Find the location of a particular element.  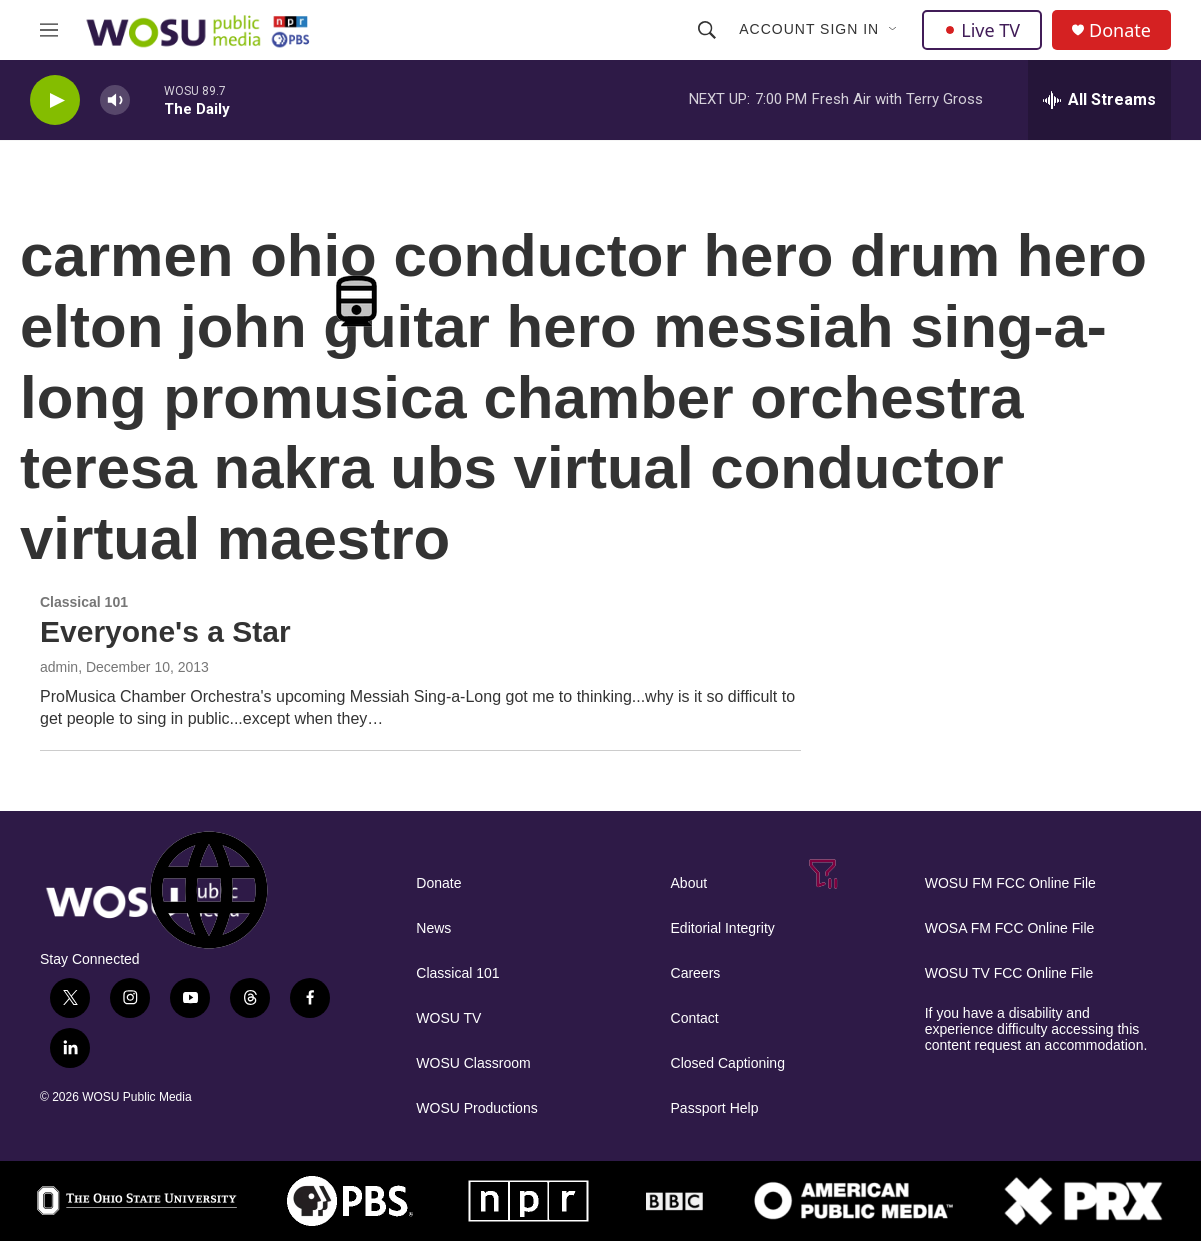

switch to global or worldwide view is located at coordinates (209, 890).